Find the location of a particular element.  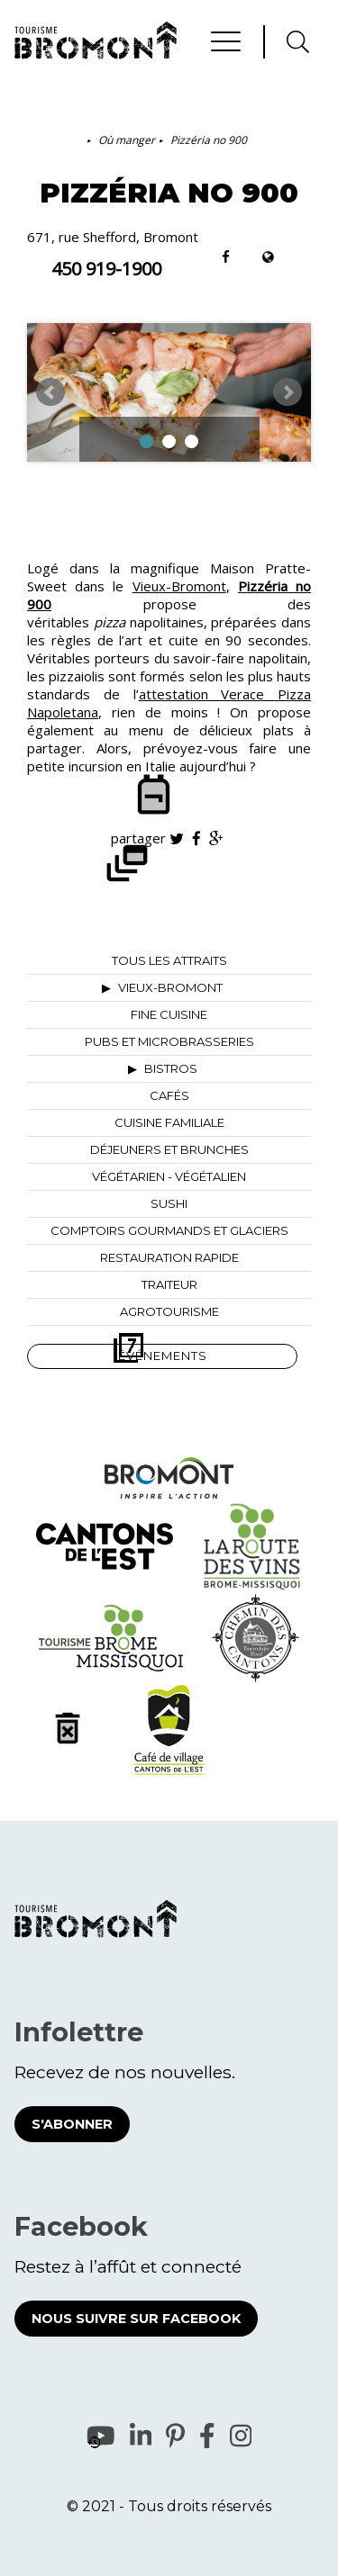

view browsing or activity history is located at coordinates (94, 2442).